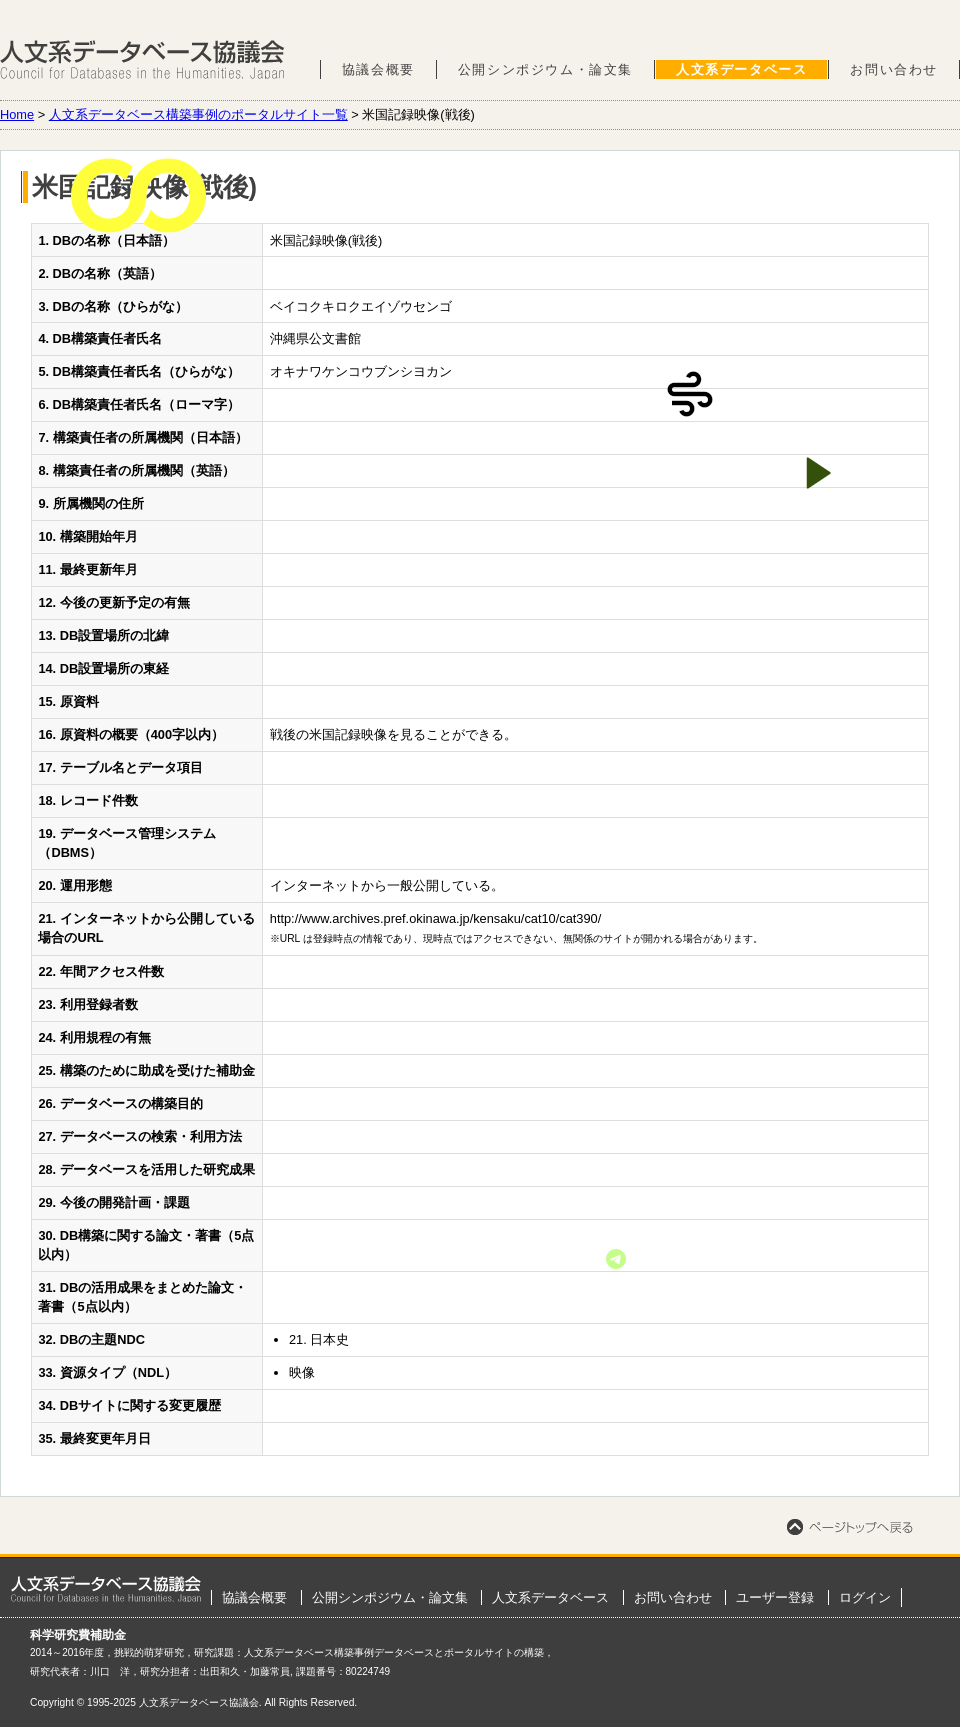 The height and width of the screenshot is (1727, 960). Describe the element at coordinates (138, 195) in the screenshot. I see `visit gitconnected developer portfolio platform` at that location.